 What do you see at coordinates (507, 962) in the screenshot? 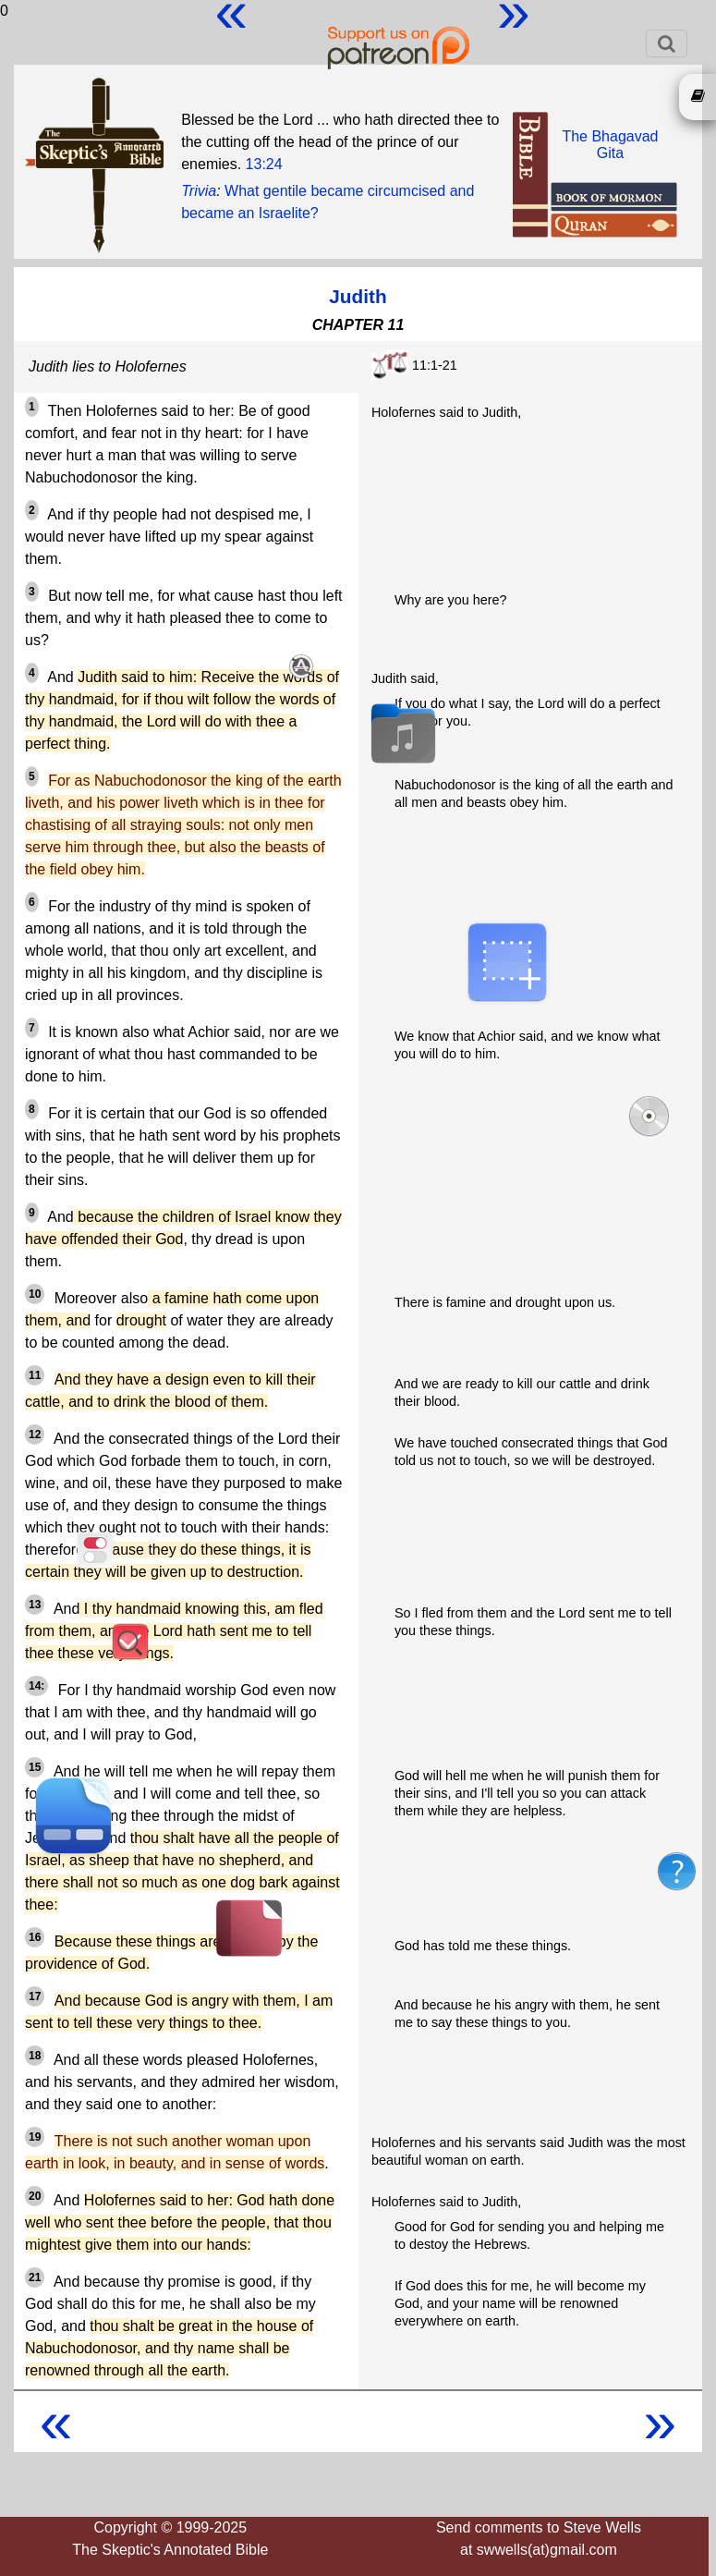
I see `open the screenshot tool` at bounding box center [507, 962].